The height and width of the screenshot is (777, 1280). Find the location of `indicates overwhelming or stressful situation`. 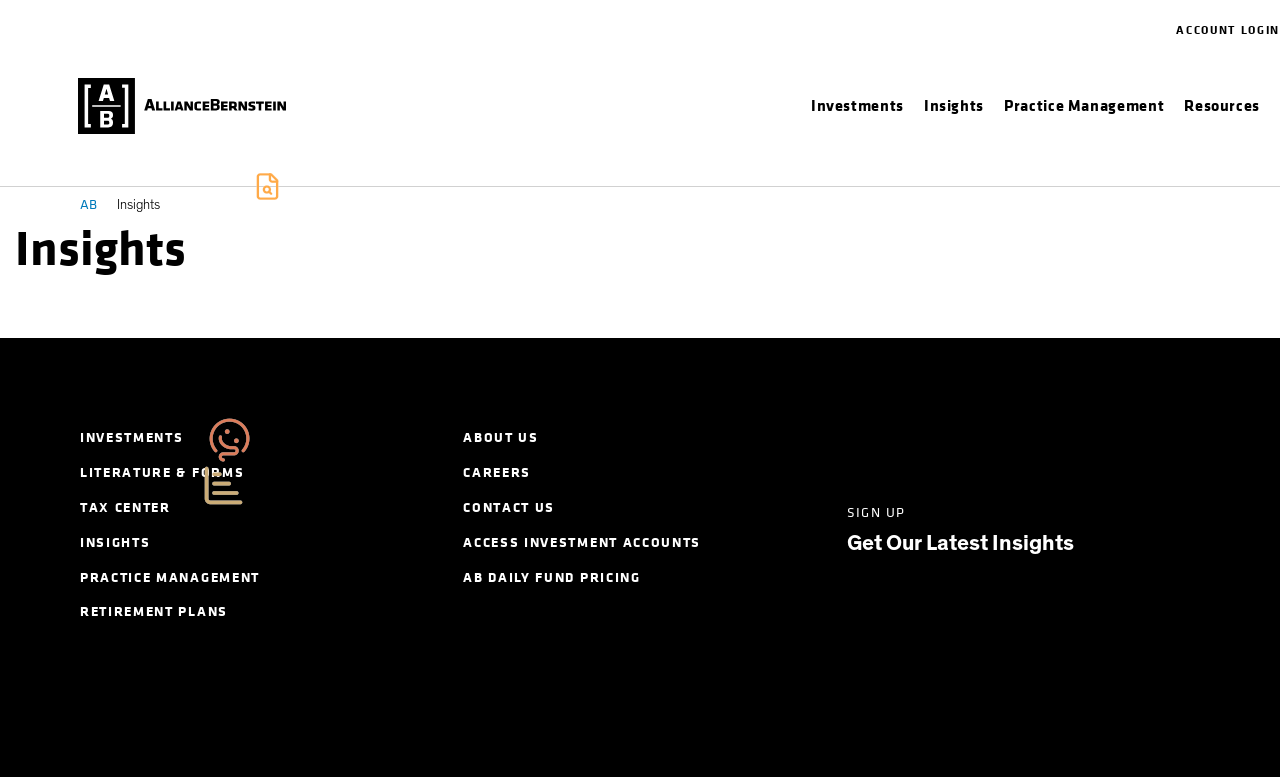

indicates overwhelming or stressful situation is located at coordinates (229, 438).